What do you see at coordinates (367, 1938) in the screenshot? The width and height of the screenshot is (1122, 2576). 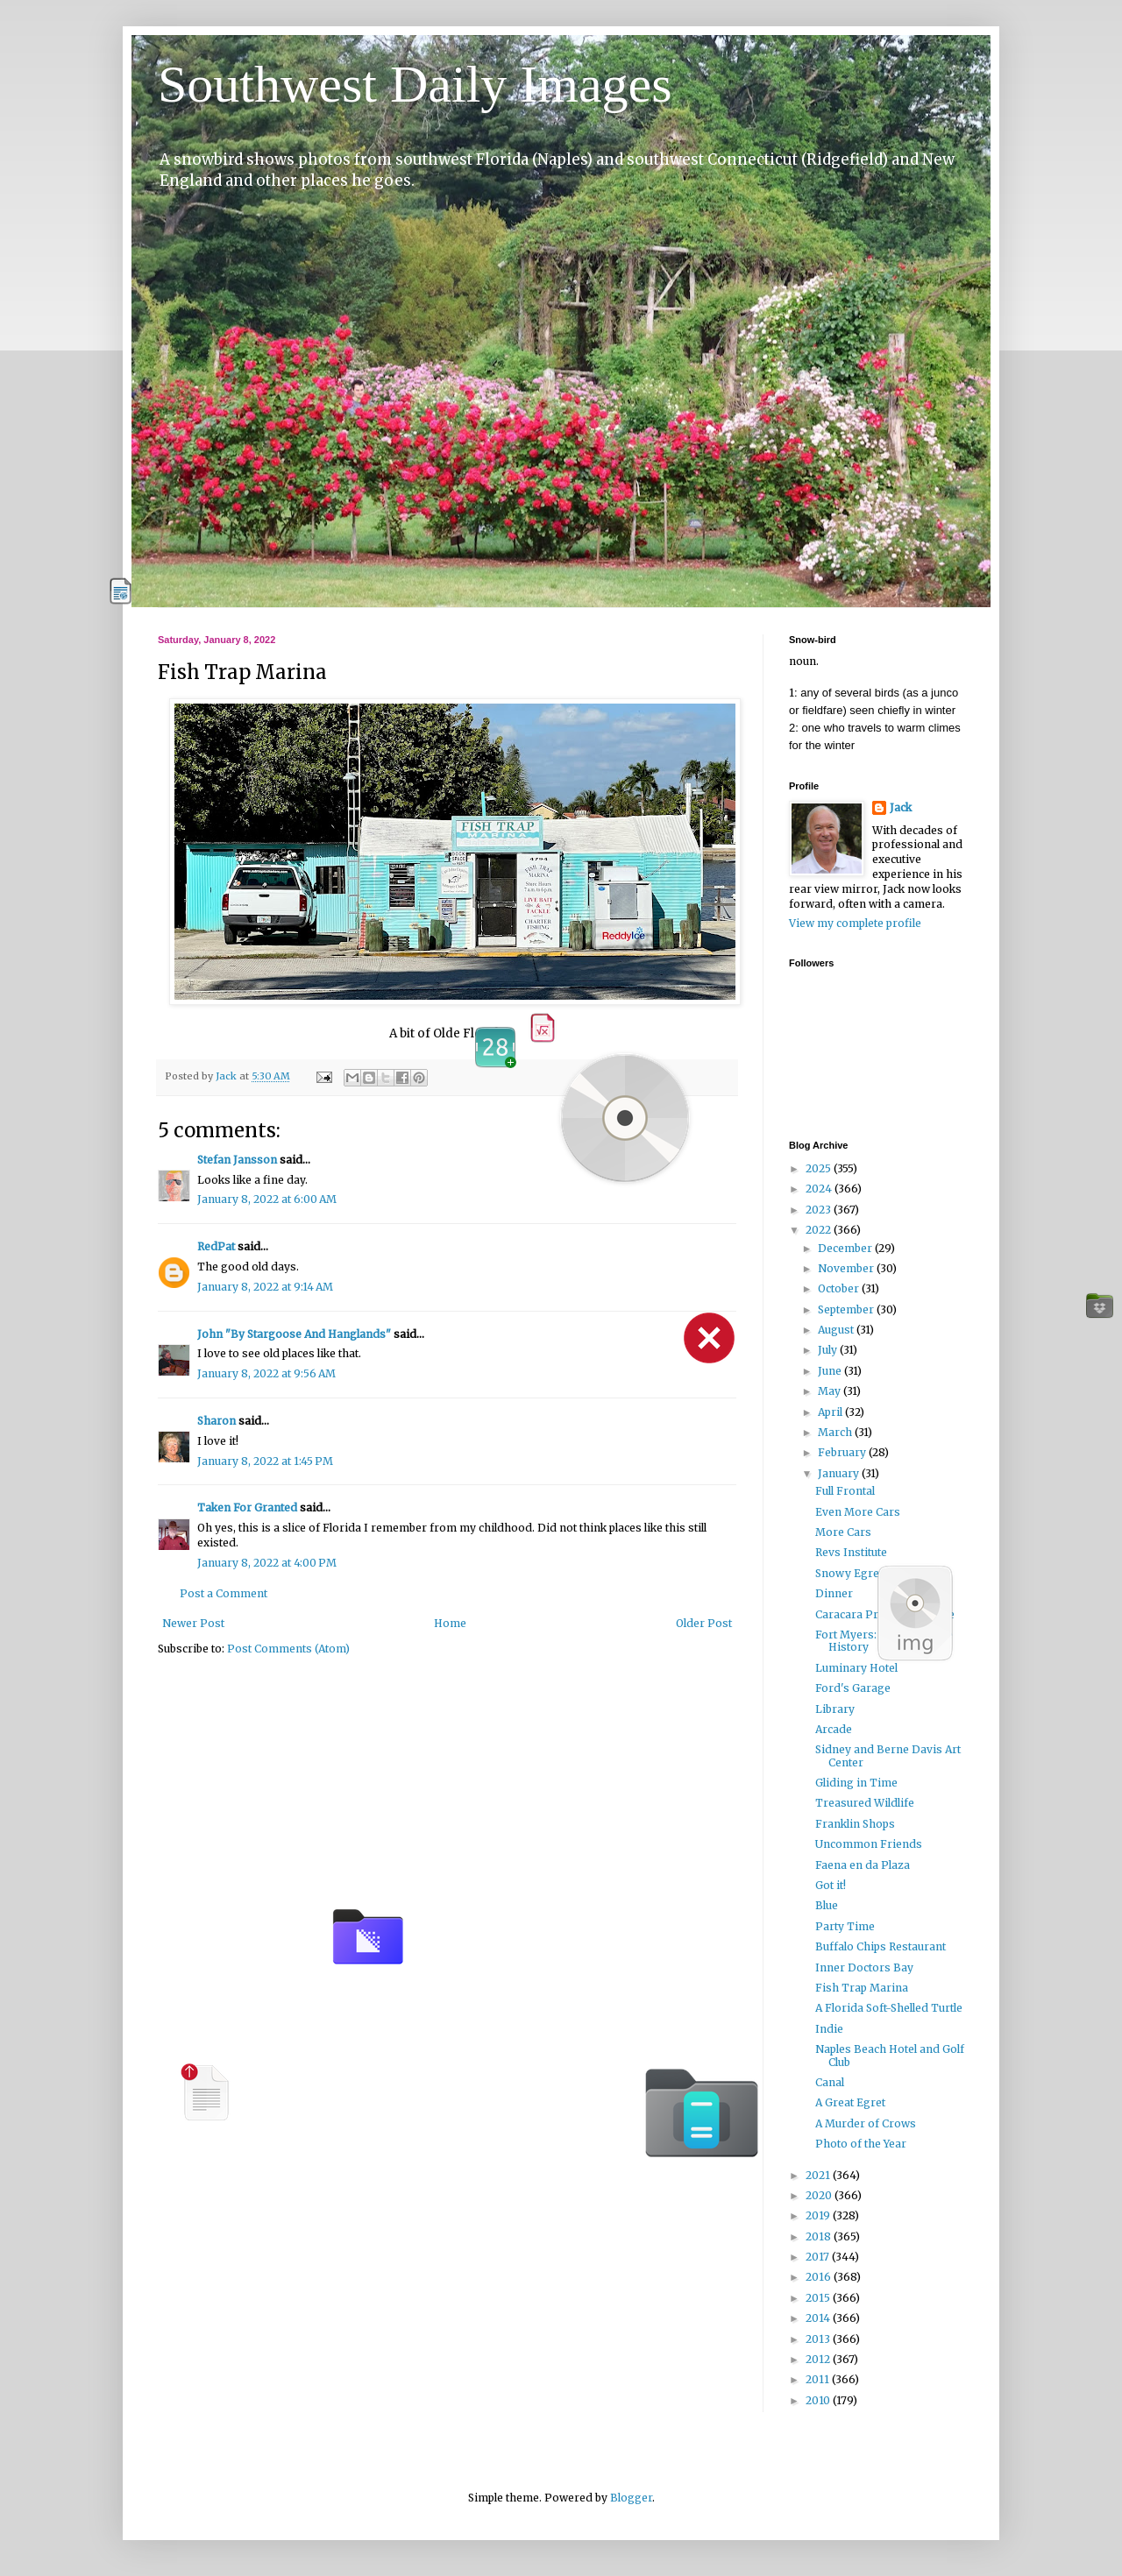 I see `open folder containing Adobe Media Encoder files` at bounding box center [367, 1938].